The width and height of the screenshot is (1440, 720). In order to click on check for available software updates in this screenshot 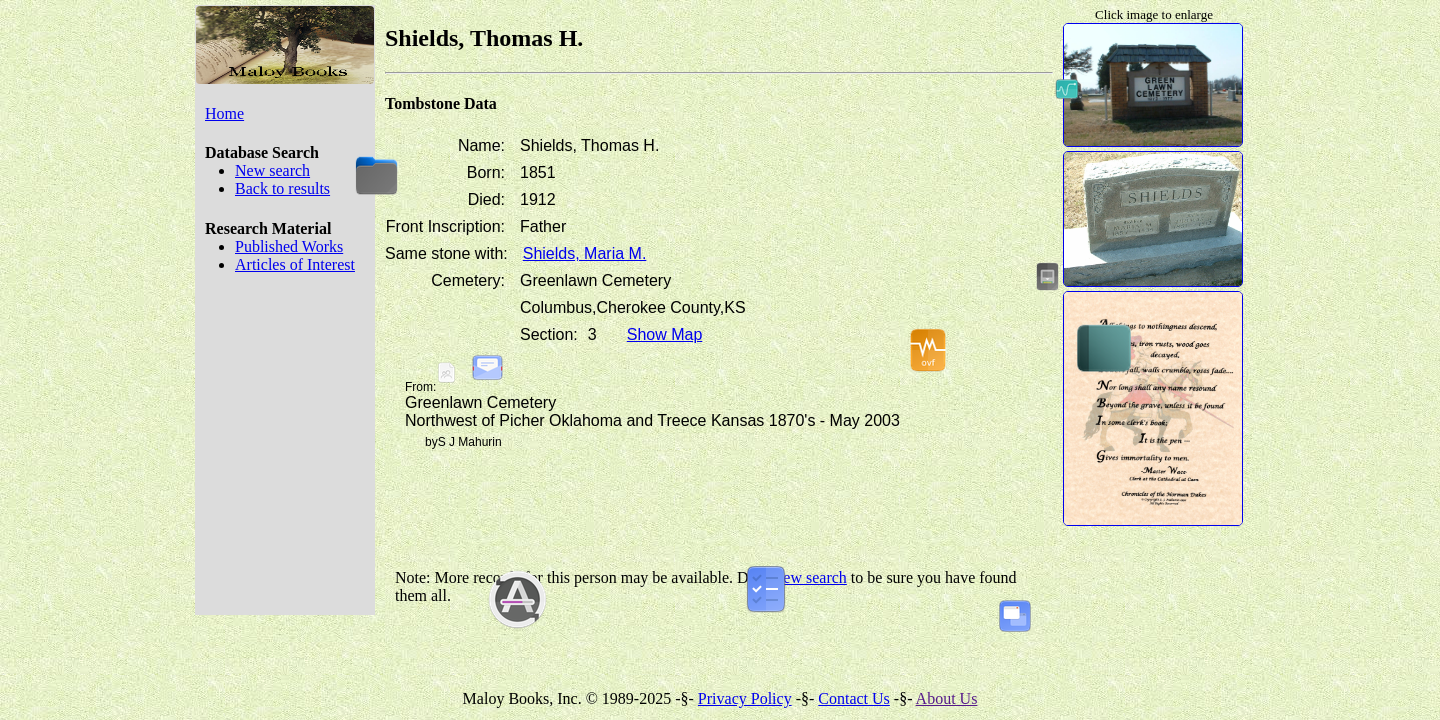, I will do `click(517, 599)`.